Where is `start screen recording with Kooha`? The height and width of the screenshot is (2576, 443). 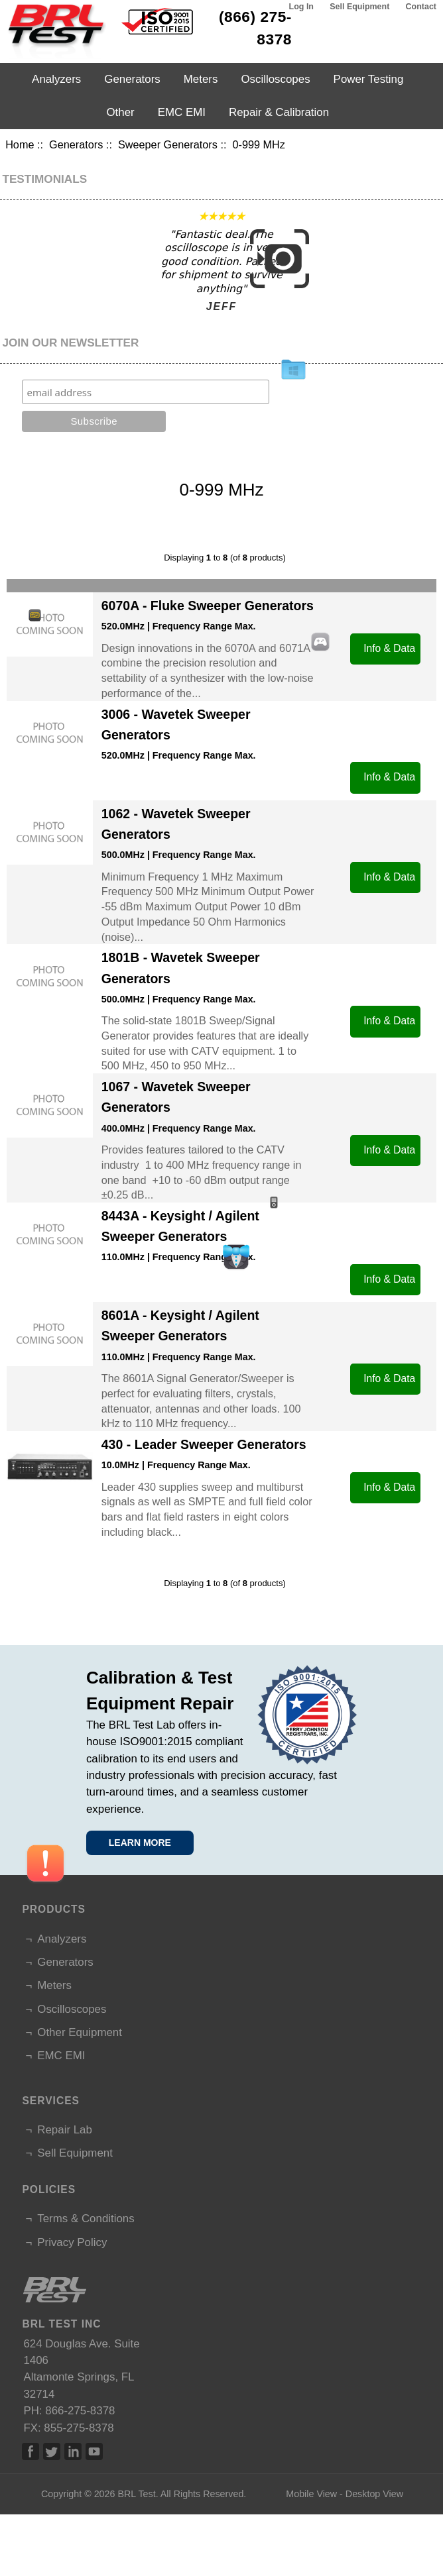 start screen recording with Kooha is located at coordinates (279, 258).